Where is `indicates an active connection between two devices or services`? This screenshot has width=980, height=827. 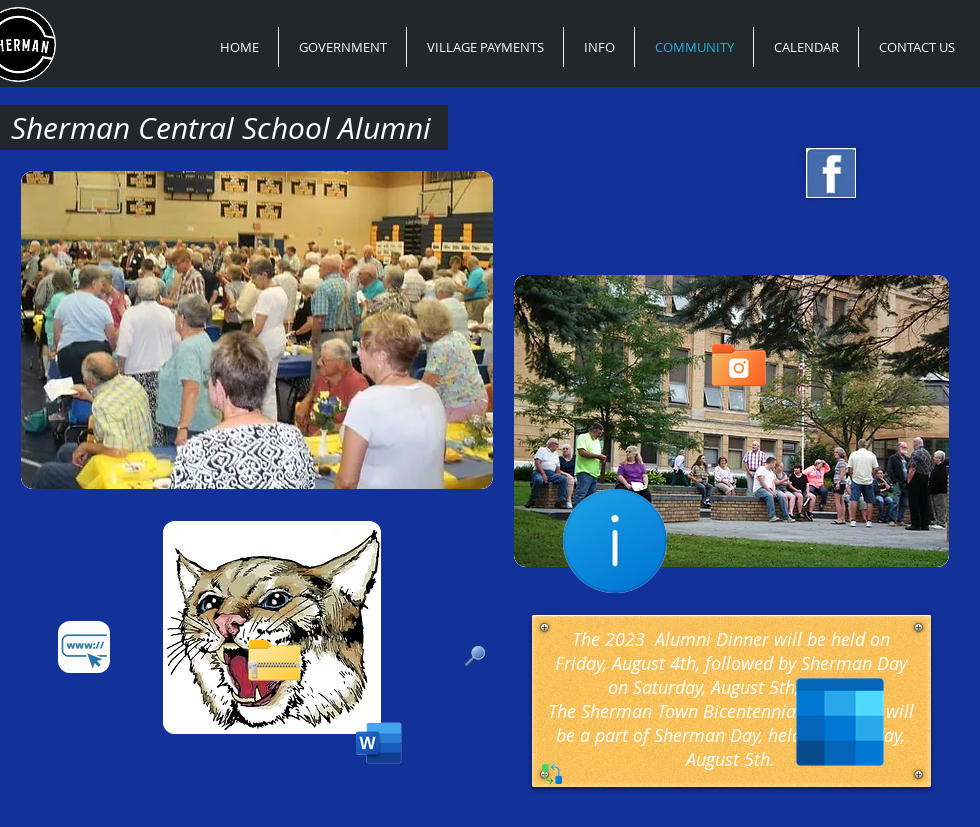 indicates an active connection between two devices or services is located at coordinates (552, 774).